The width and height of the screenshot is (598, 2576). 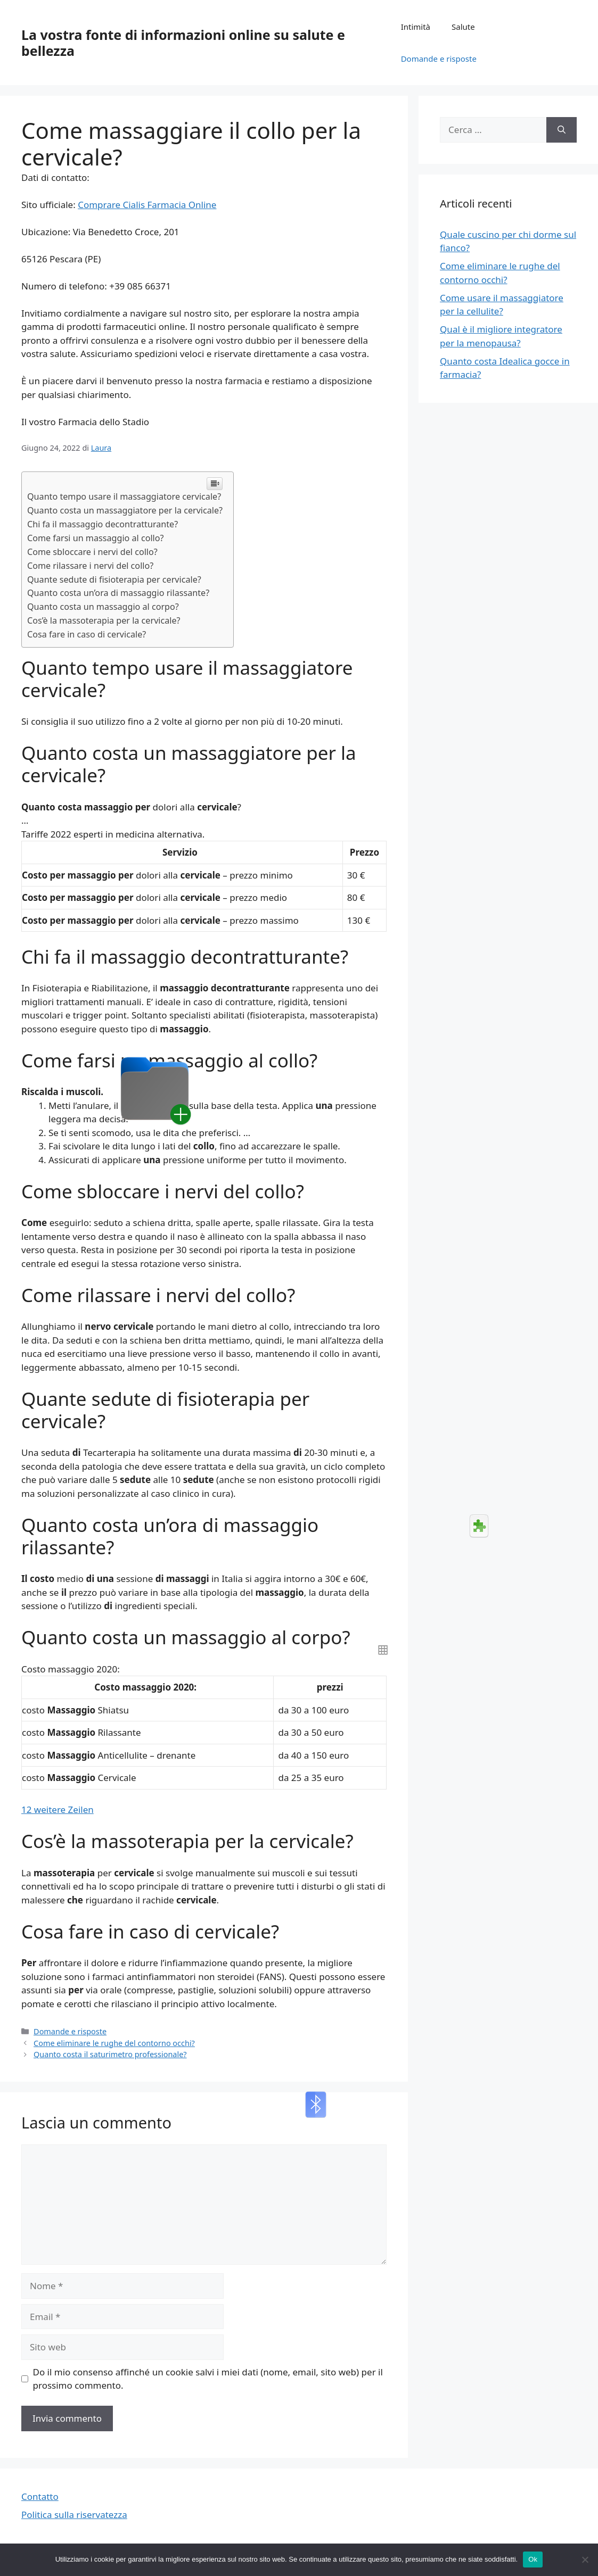 I want to click on create a new folder, so click(x=154, y=1088).